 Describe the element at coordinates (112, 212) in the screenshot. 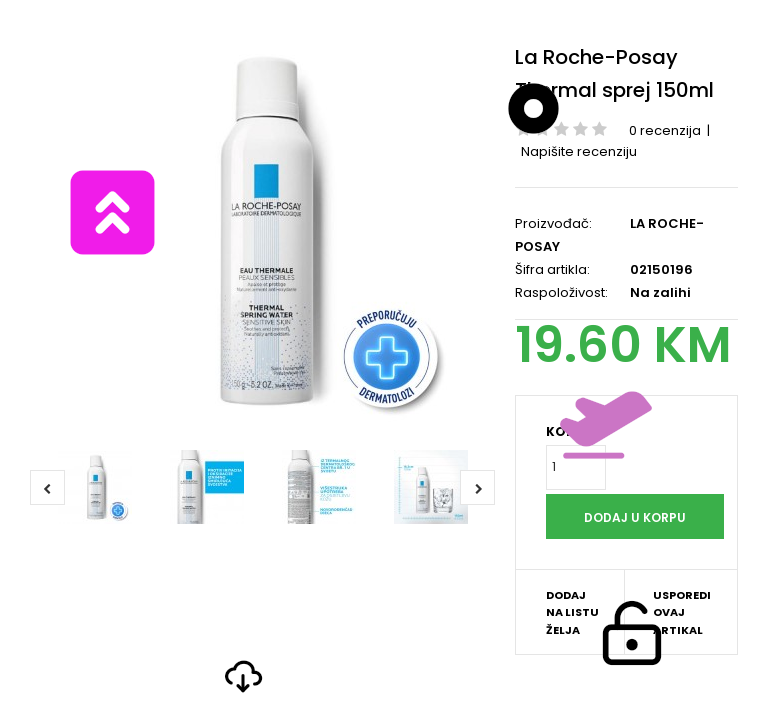

I see `scroll to top of page` at that location.